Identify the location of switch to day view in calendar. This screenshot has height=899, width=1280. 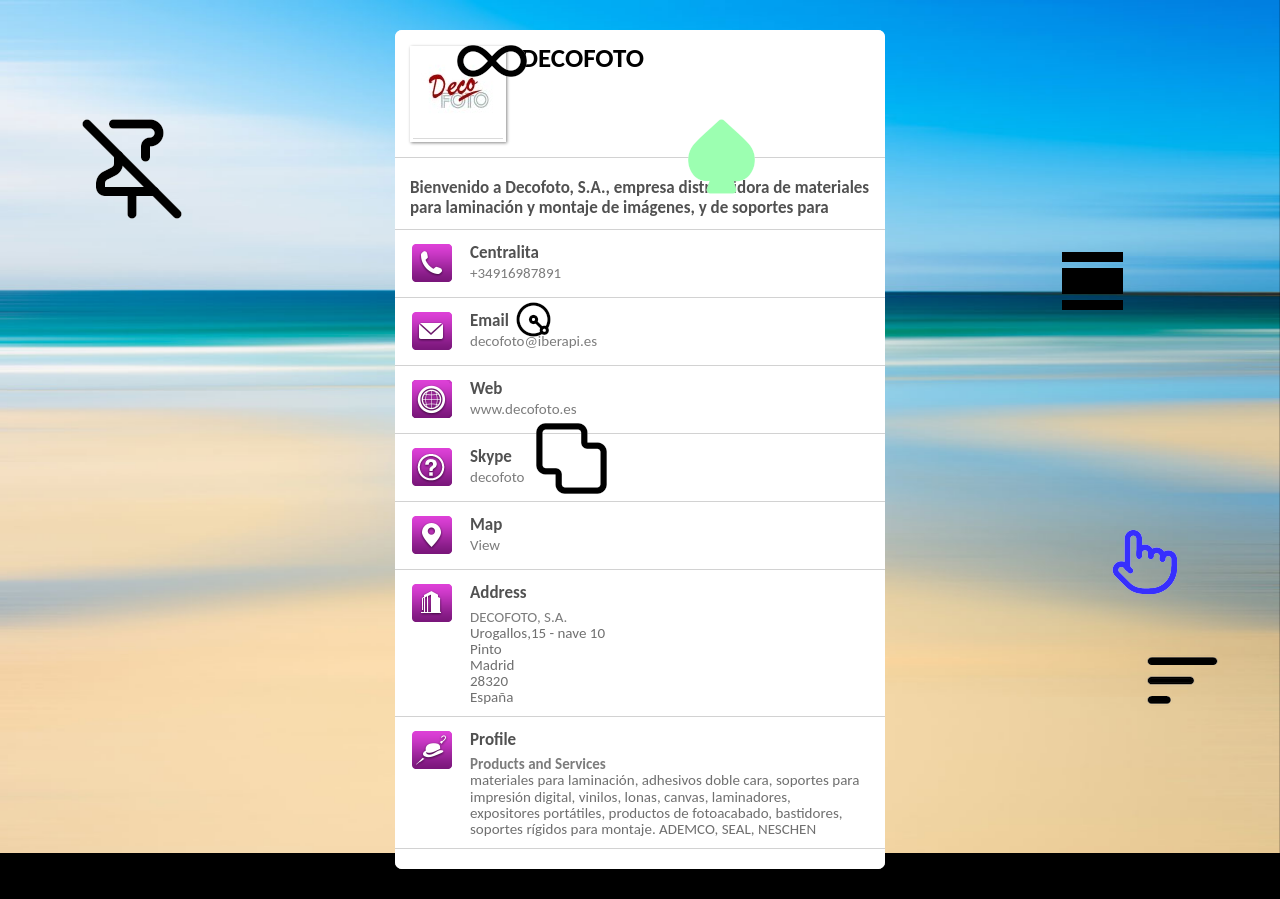
(1094, 281).